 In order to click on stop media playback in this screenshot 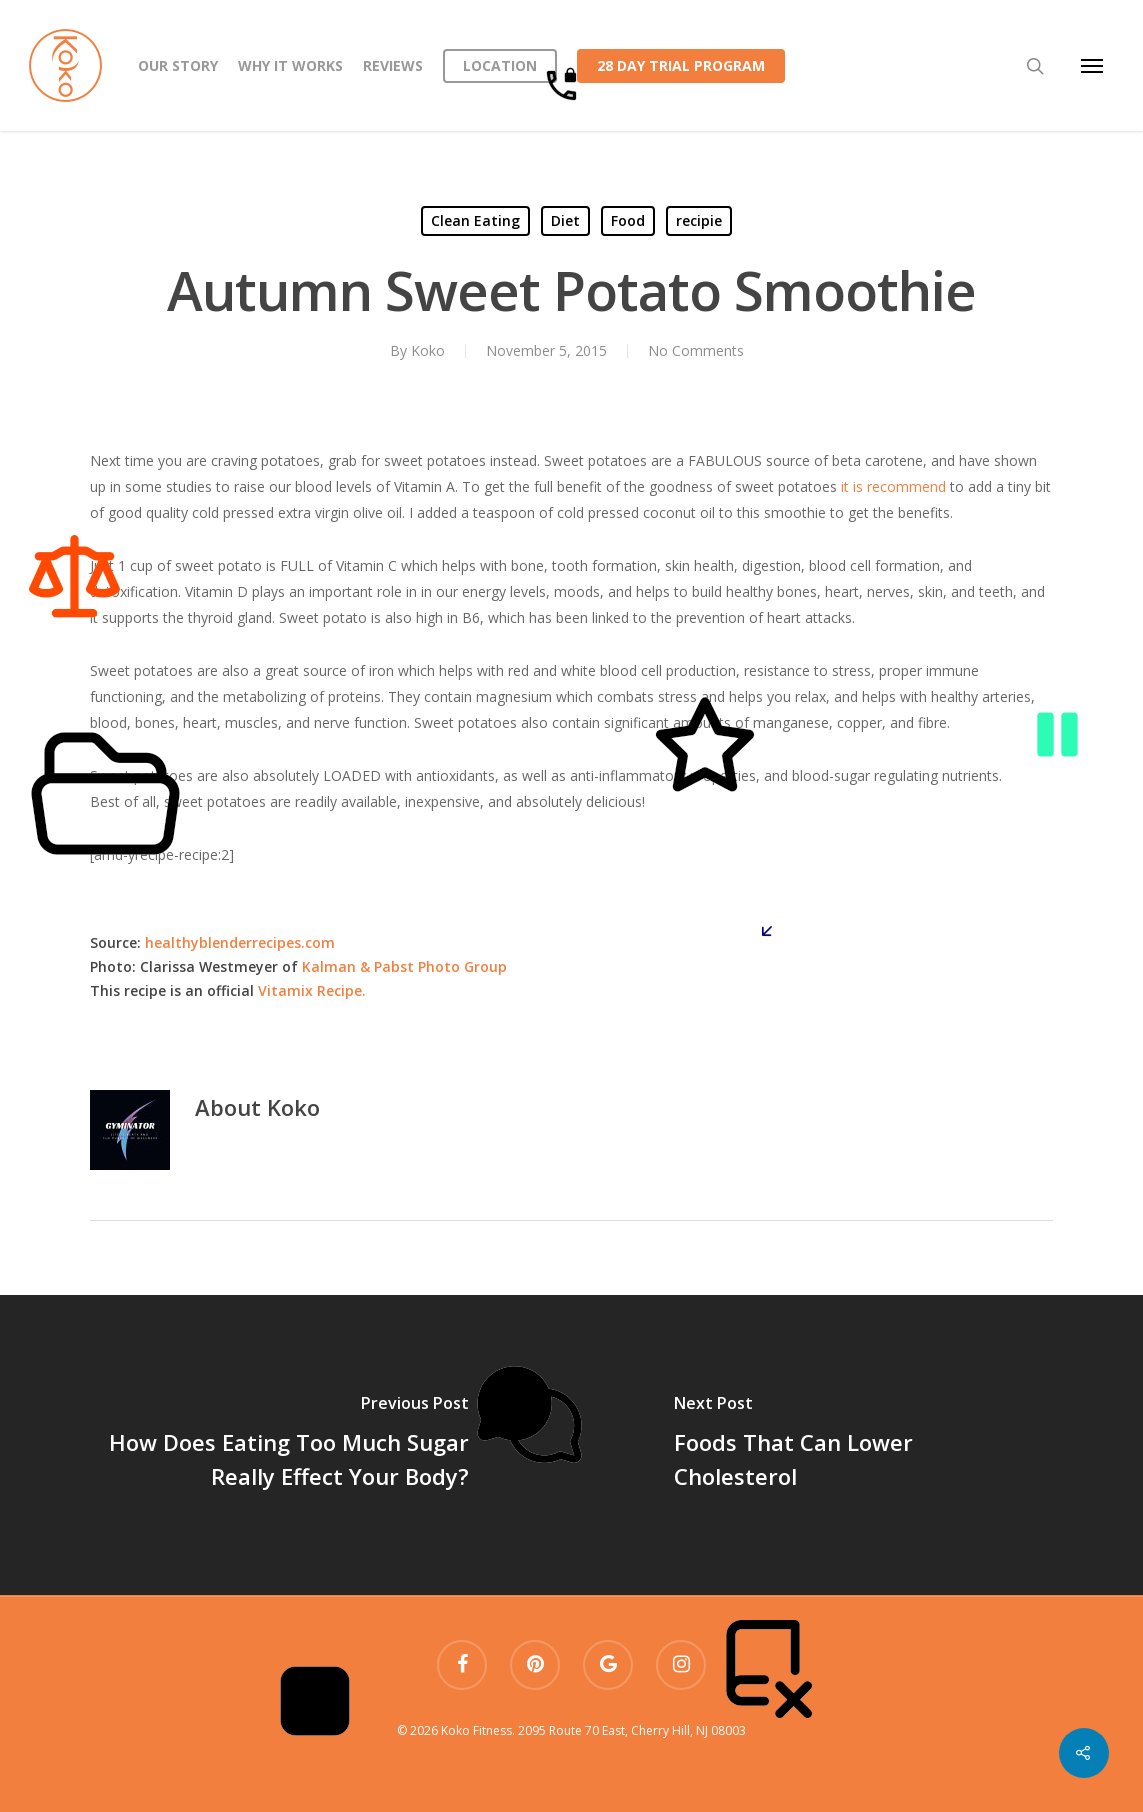, I will do `click(315, 1701)`.